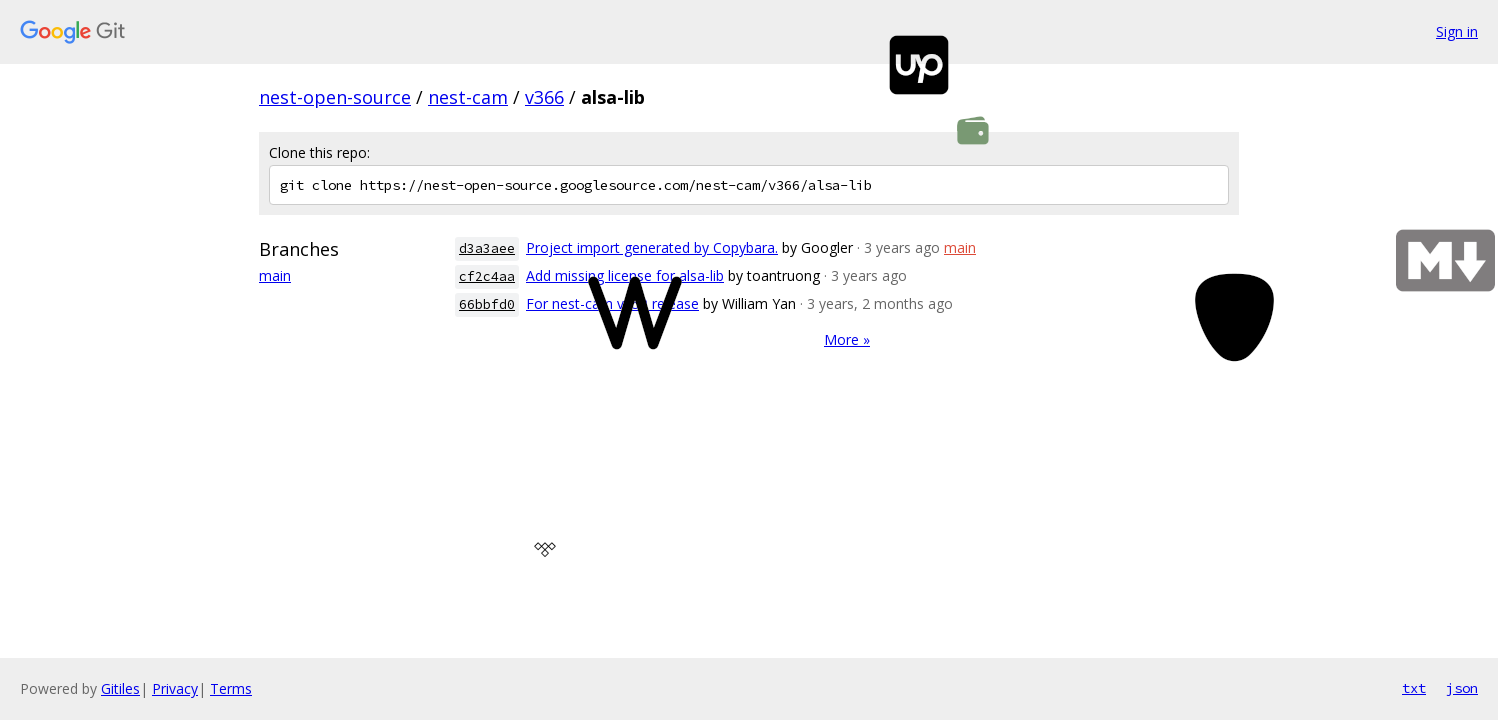  What do you see at coordinates (973, 131) in the screenshot?
I see `access your wallet or payment methods` at bounding box center [973, 131].